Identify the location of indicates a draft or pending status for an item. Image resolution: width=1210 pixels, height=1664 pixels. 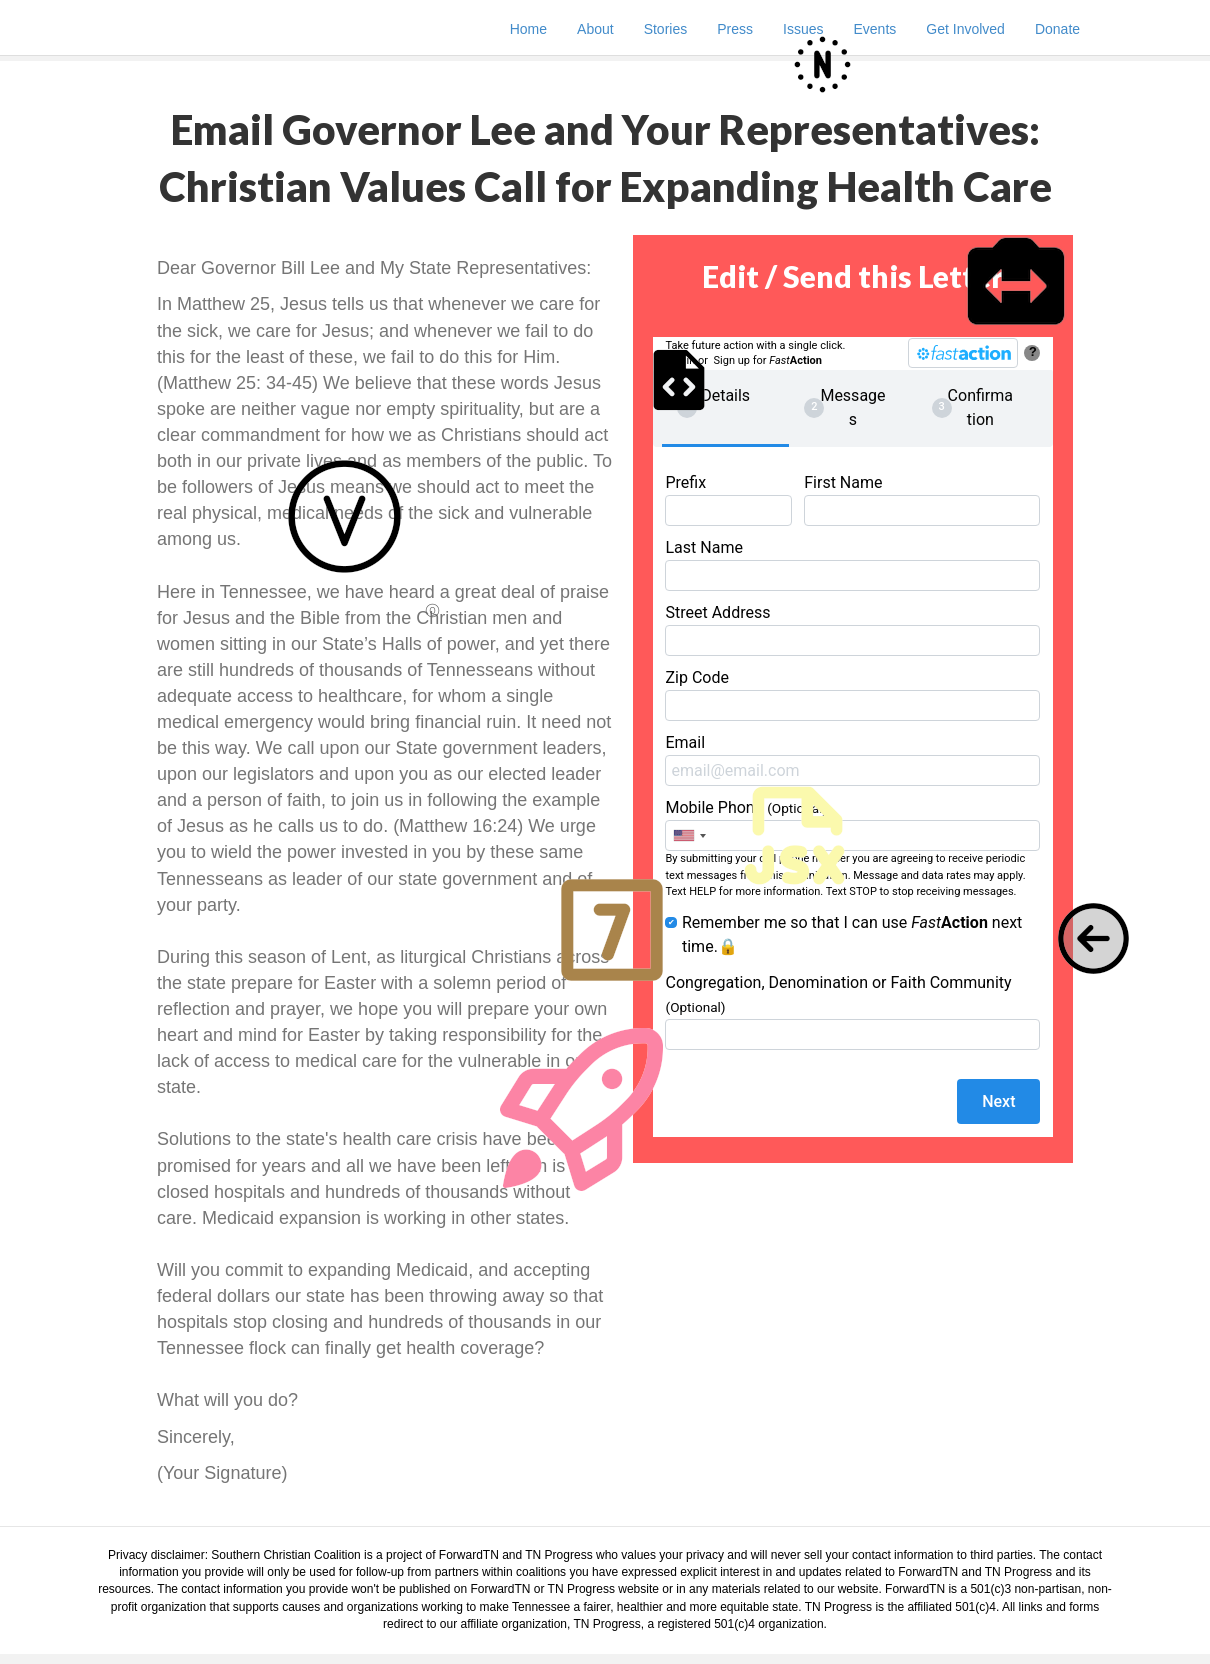
(822, 64).